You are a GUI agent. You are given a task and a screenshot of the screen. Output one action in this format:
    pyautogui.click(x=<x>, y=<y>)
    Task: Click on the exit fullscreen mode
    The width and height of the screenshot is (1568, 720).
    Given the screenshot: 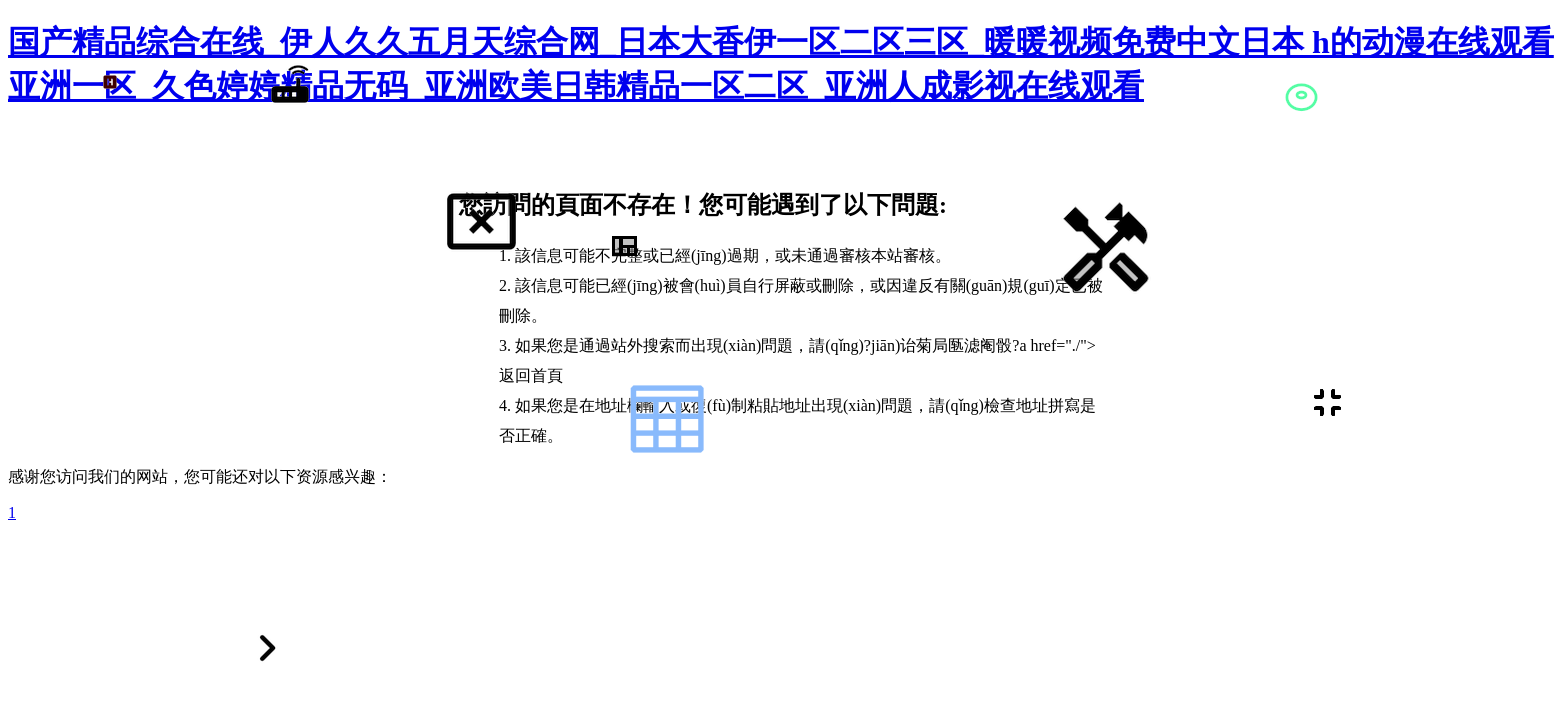 What is the action you would take?
    pyautogui.click(x=1327, y=402)
    